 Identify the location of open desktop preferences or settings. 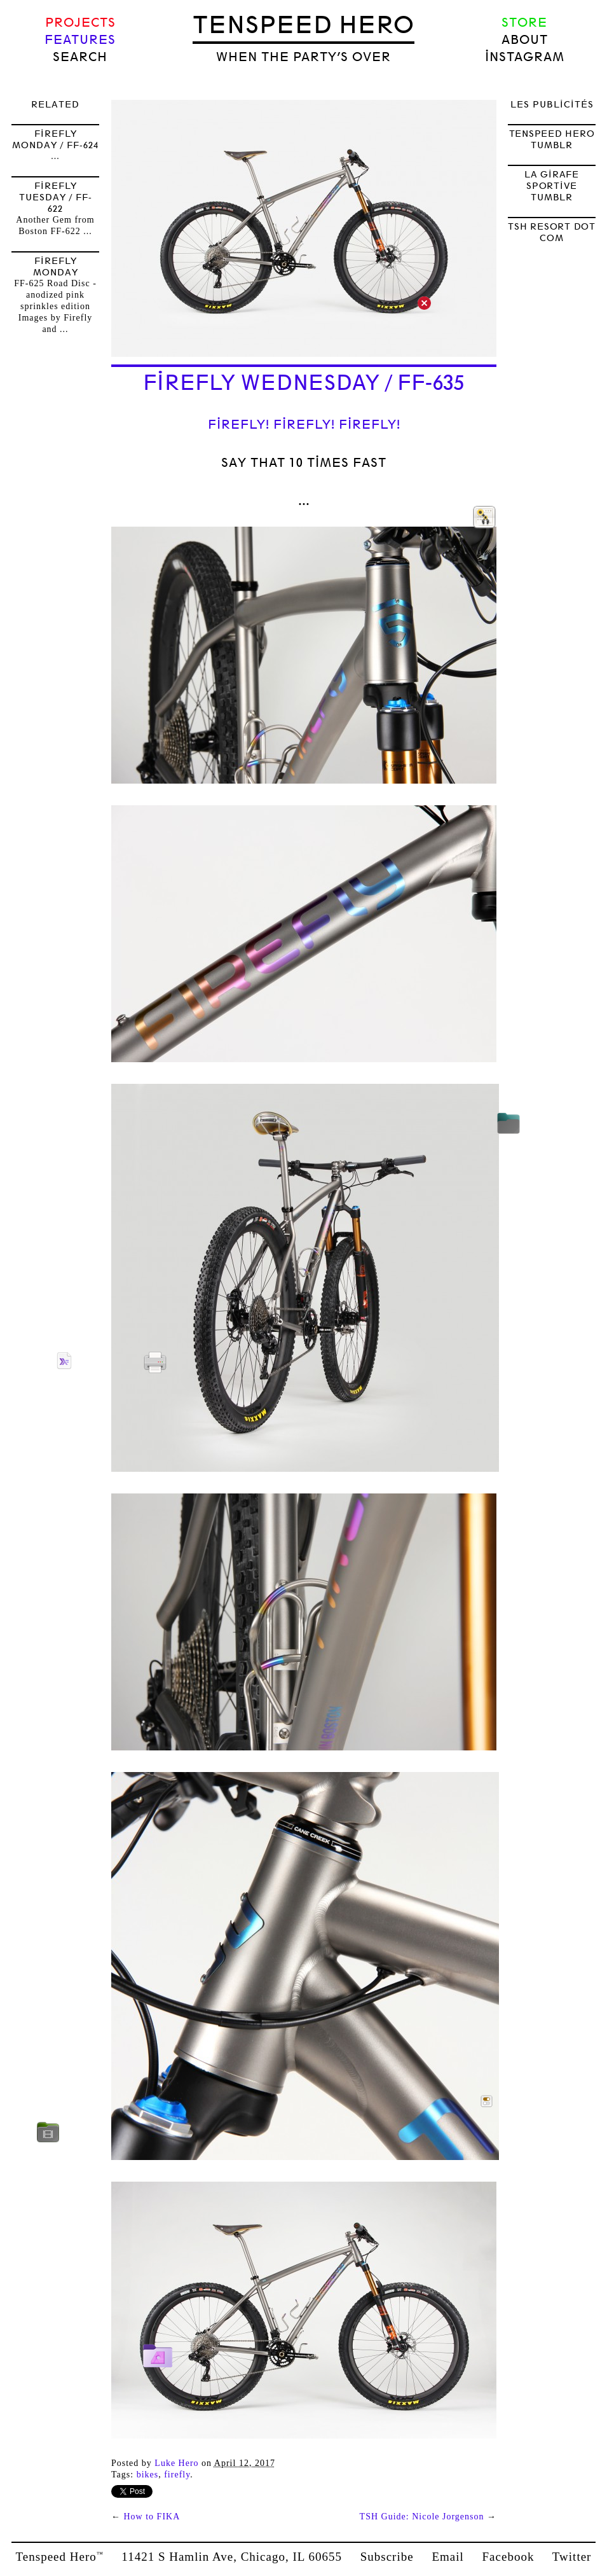
(486, 2101).